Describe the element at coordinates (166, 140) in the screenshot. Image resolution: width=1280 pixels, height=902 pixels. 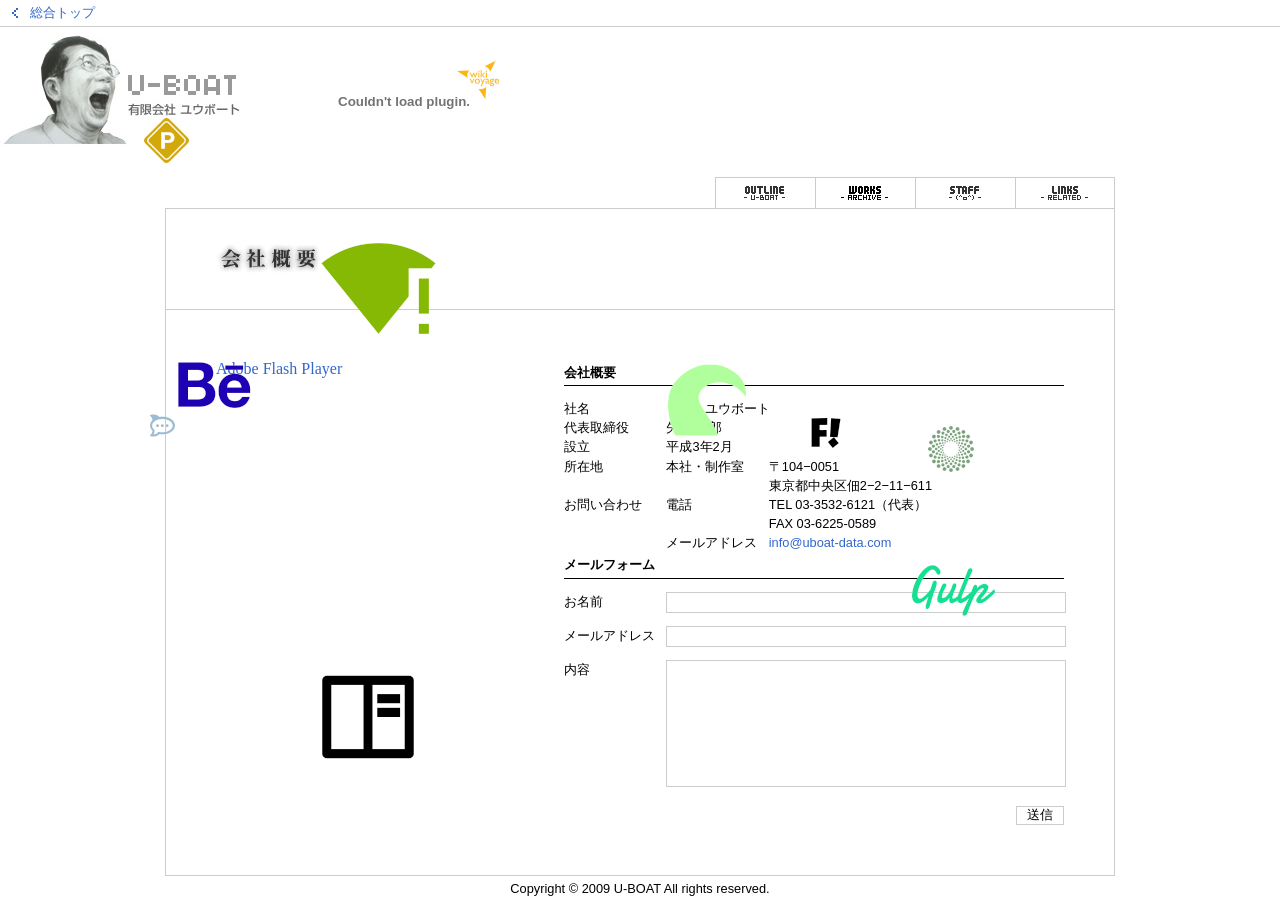
I see `pre-commit logo` at that location.